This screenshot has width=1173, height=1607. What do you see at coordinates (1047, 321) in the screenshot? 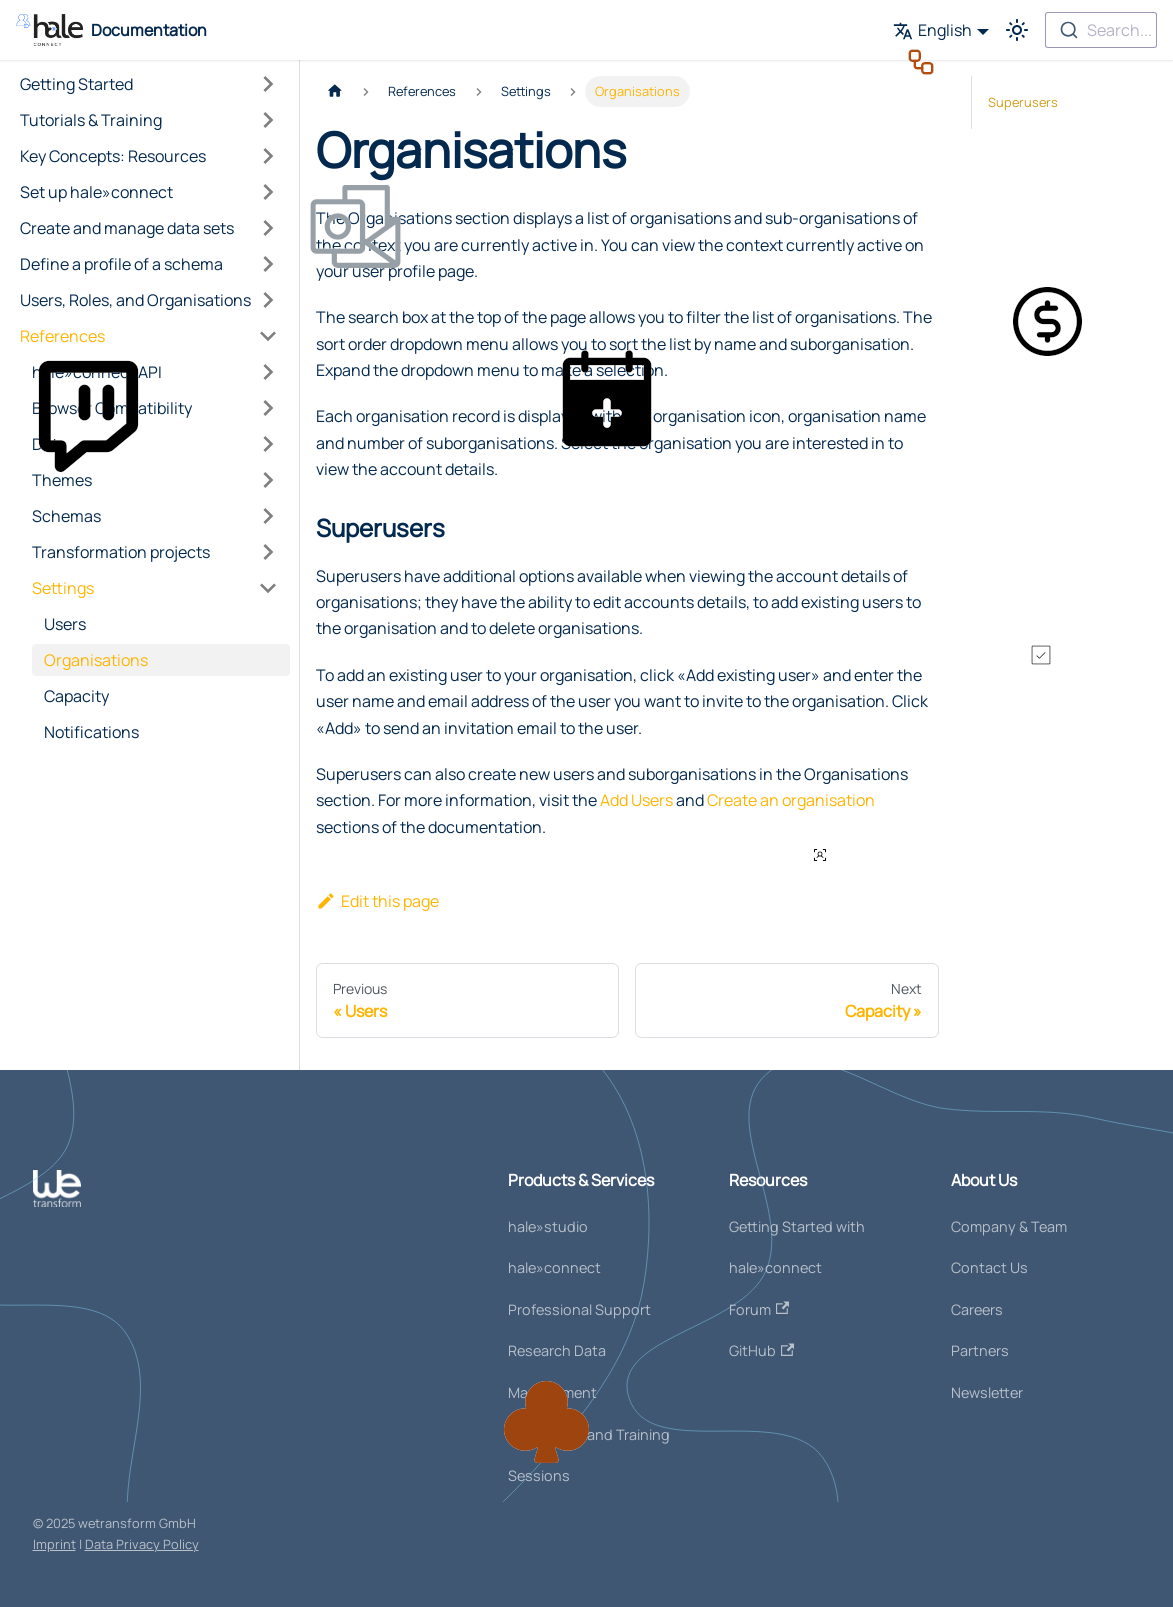
I see `view account balance or financial information` at bounding box center [1047, 321].